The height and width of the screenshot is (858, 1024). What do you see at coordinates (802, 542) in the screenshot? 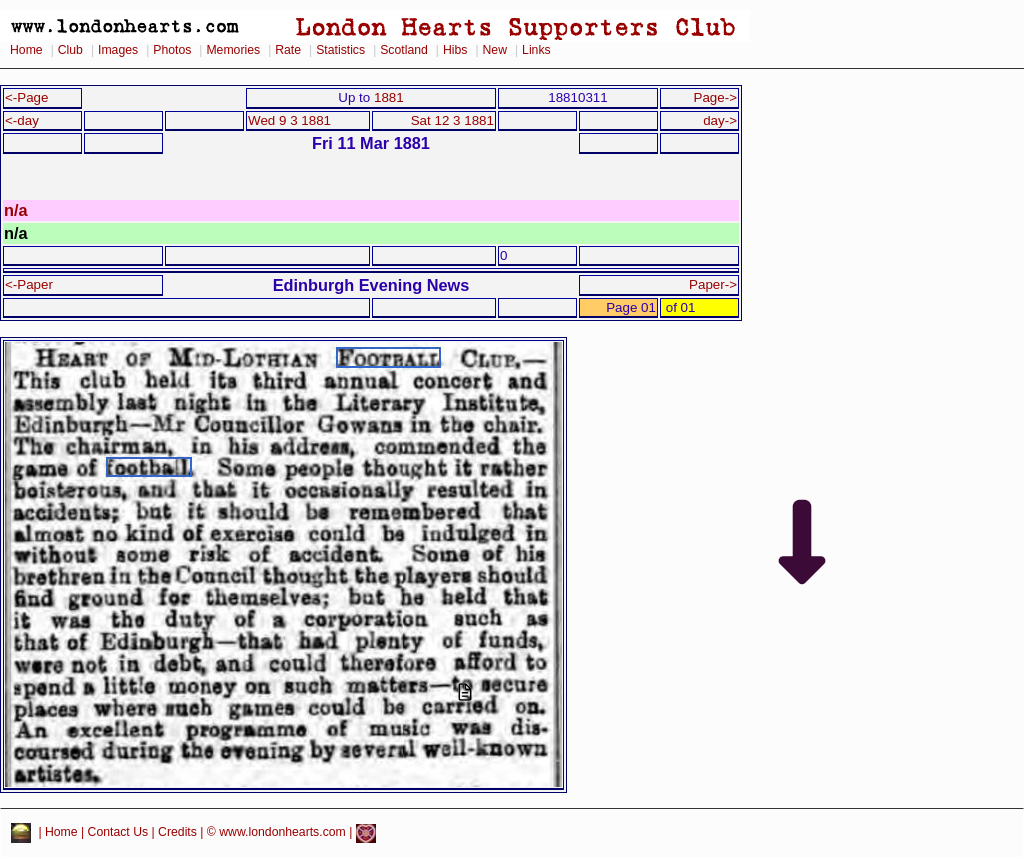
I see `scroll down to see more content` at bounding box center [802, 542].